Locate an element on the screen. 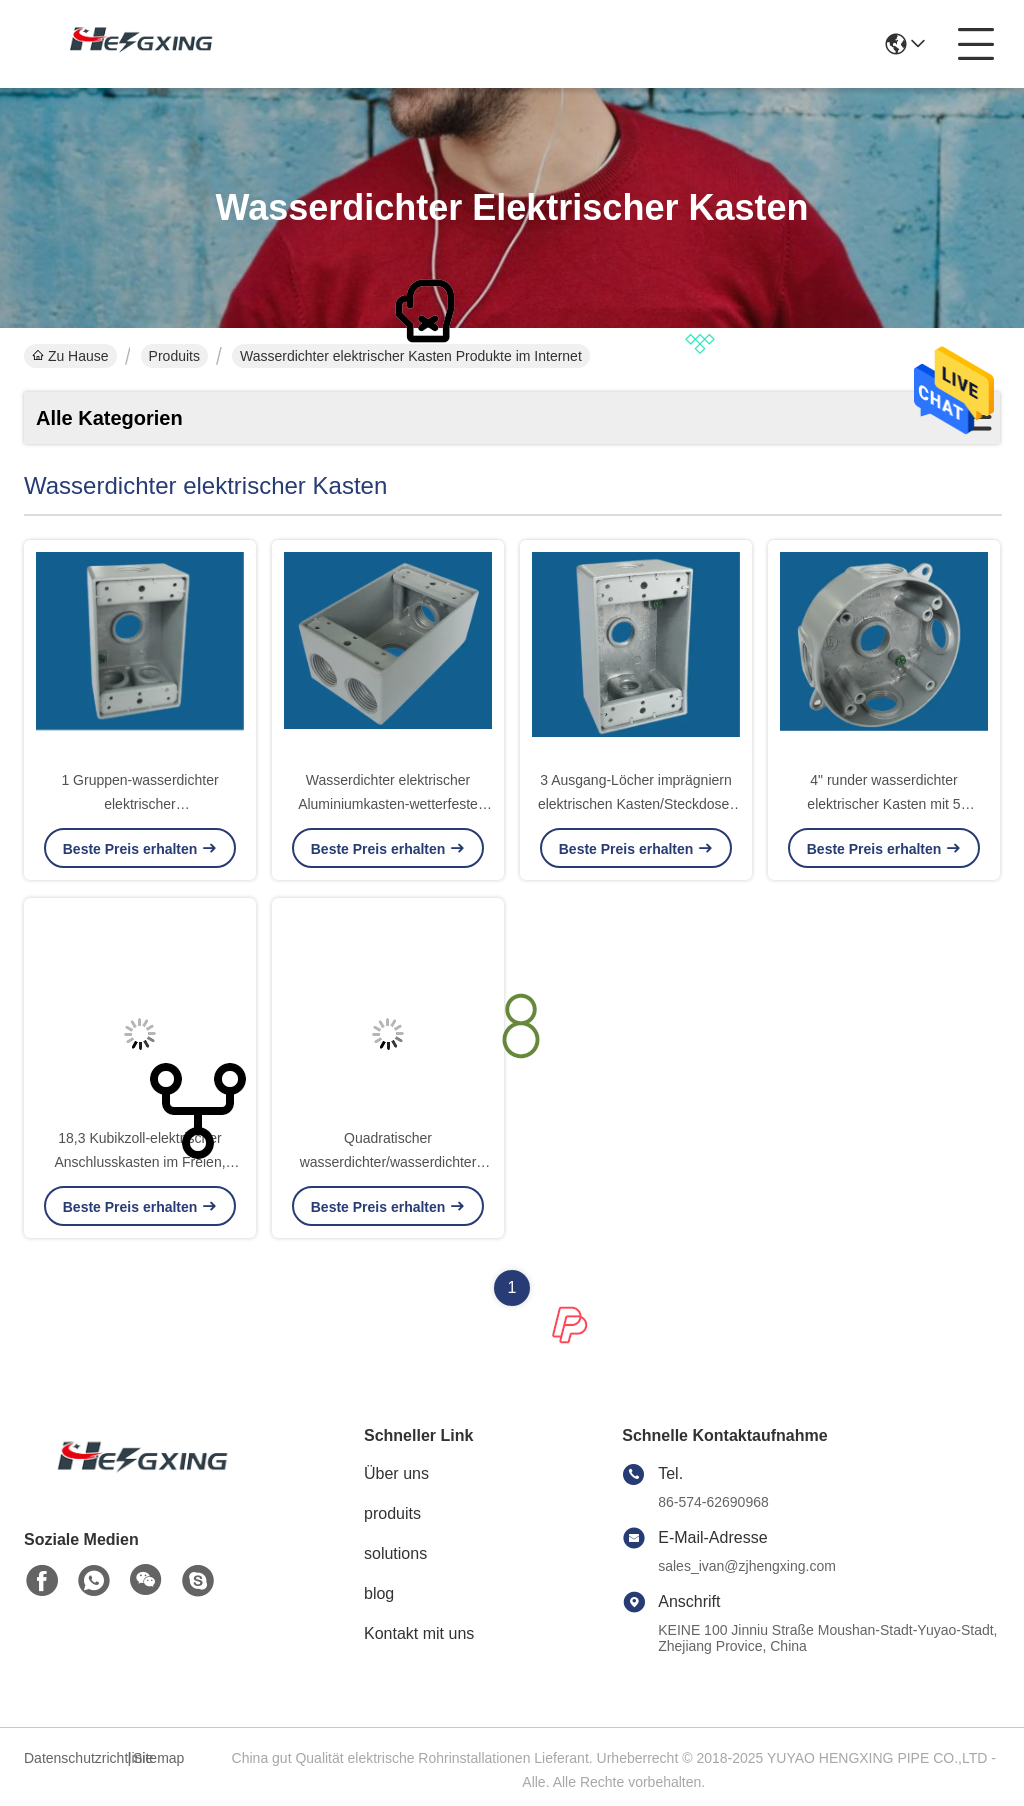 The image size is (1024, 1806). access boxing or combat sports content is located at coordinates (426, 312).